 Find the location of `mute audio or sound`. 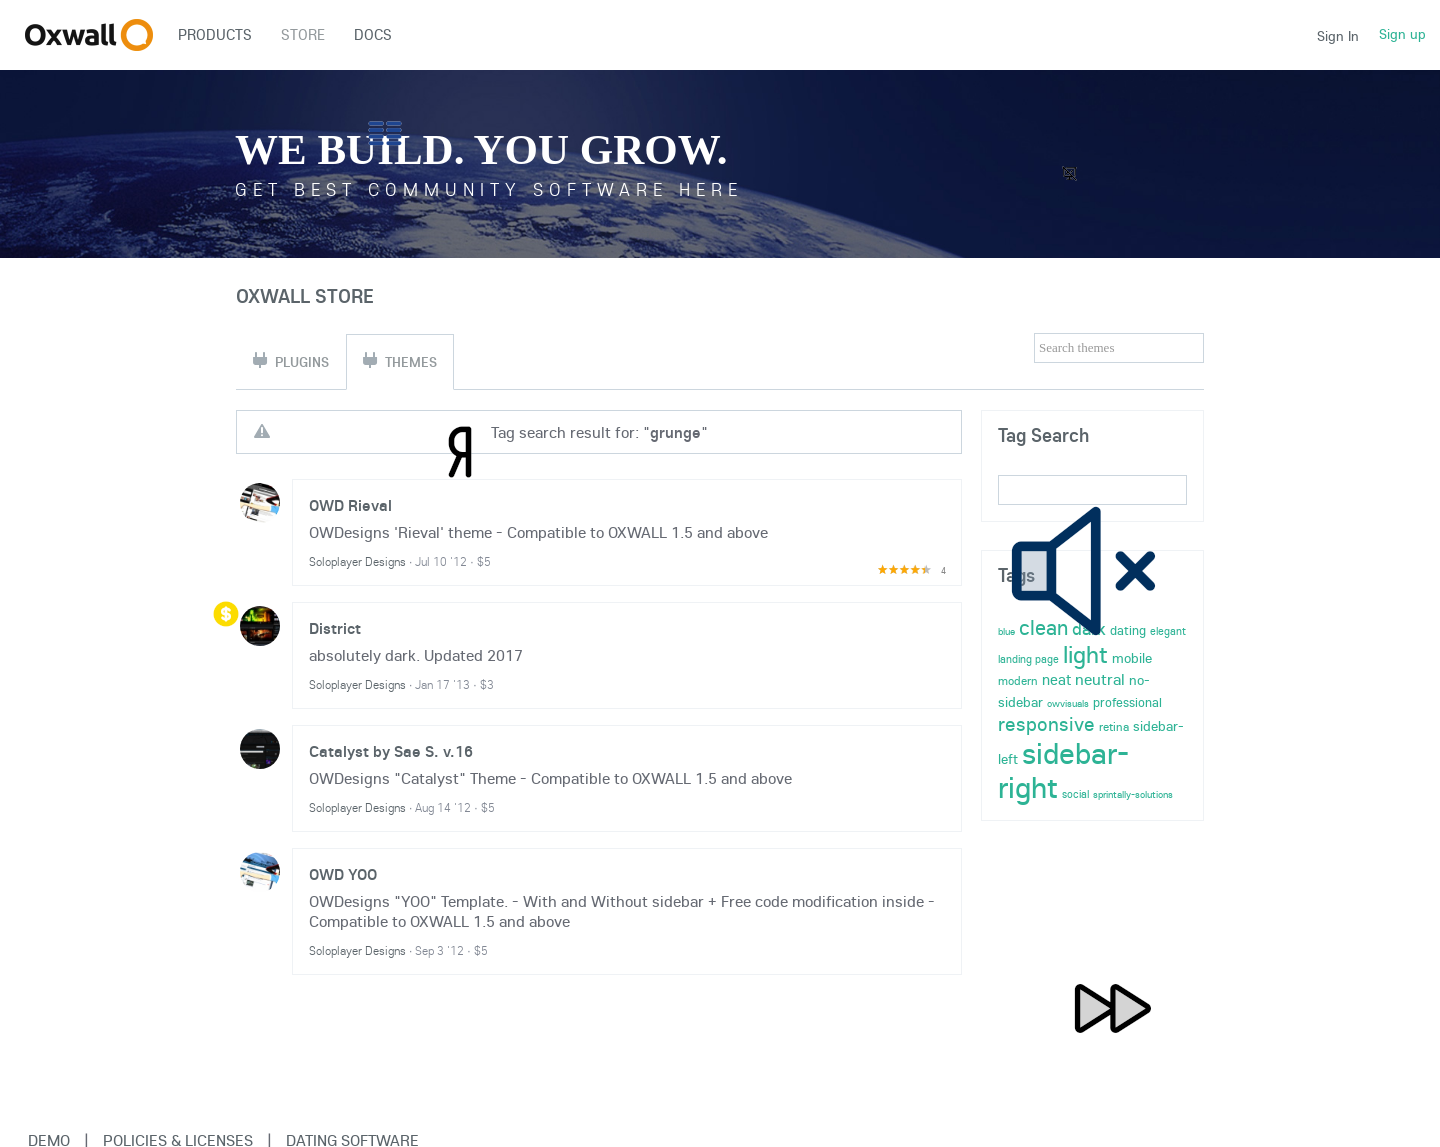

mute audio or sound is located at coordinates (1081, 571).